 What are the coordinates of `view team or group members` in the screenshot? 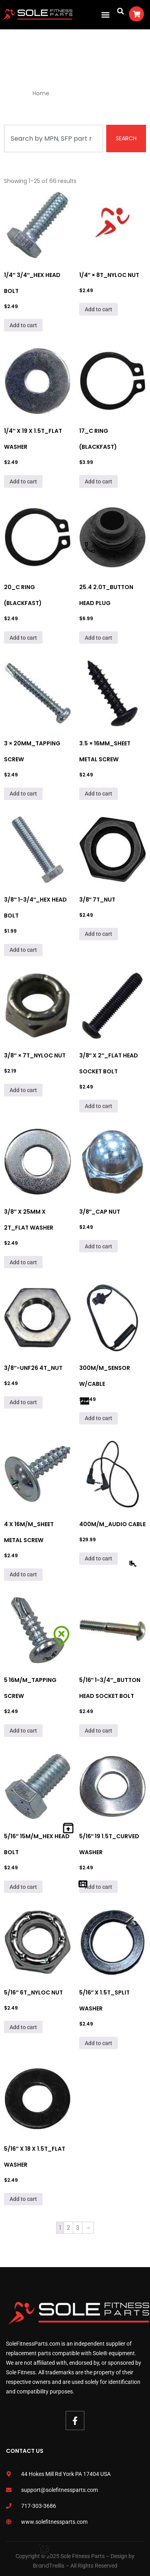 It's located at (83, 1884).